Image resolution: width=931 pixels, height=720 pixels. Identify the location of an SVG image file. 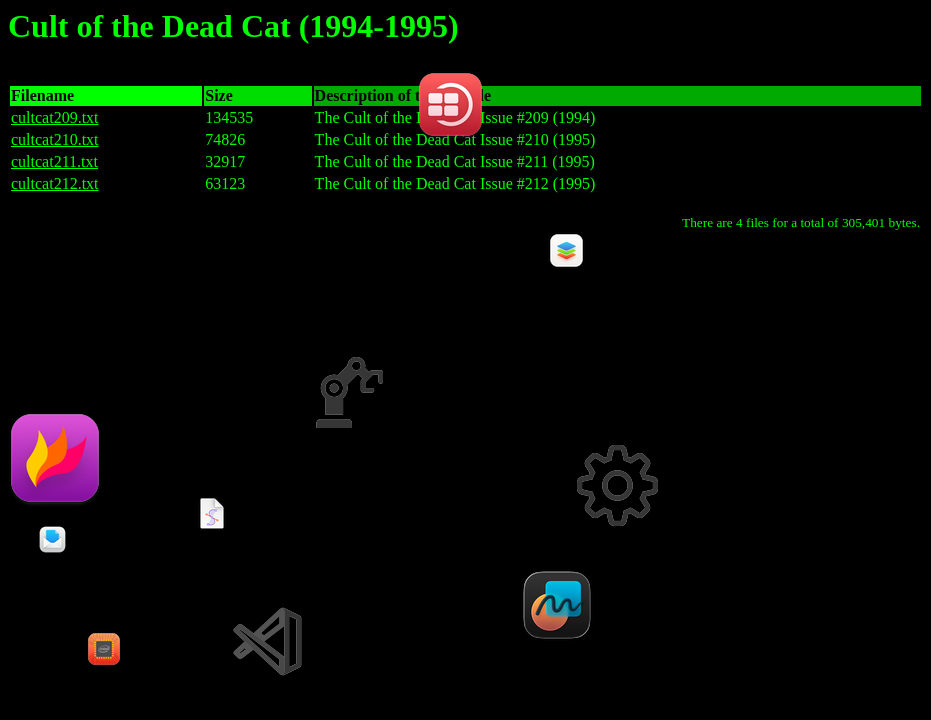
(212, 514).